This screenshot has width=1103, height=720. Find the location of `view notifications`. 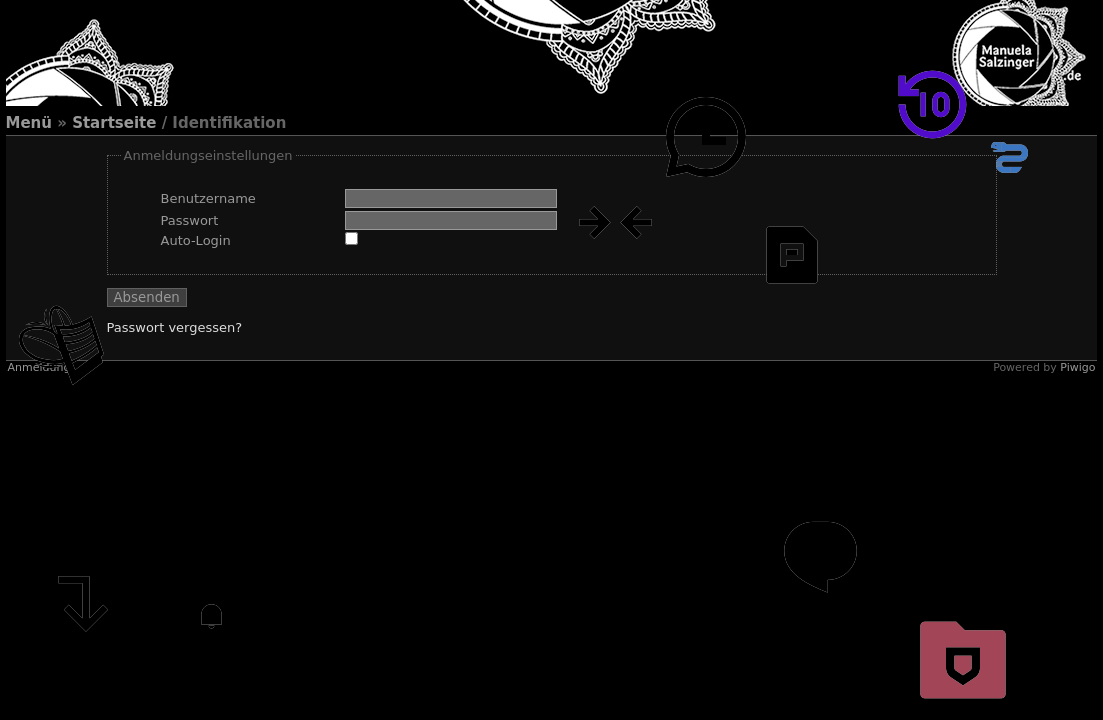

view notifications is located at coordinates (211, 615).